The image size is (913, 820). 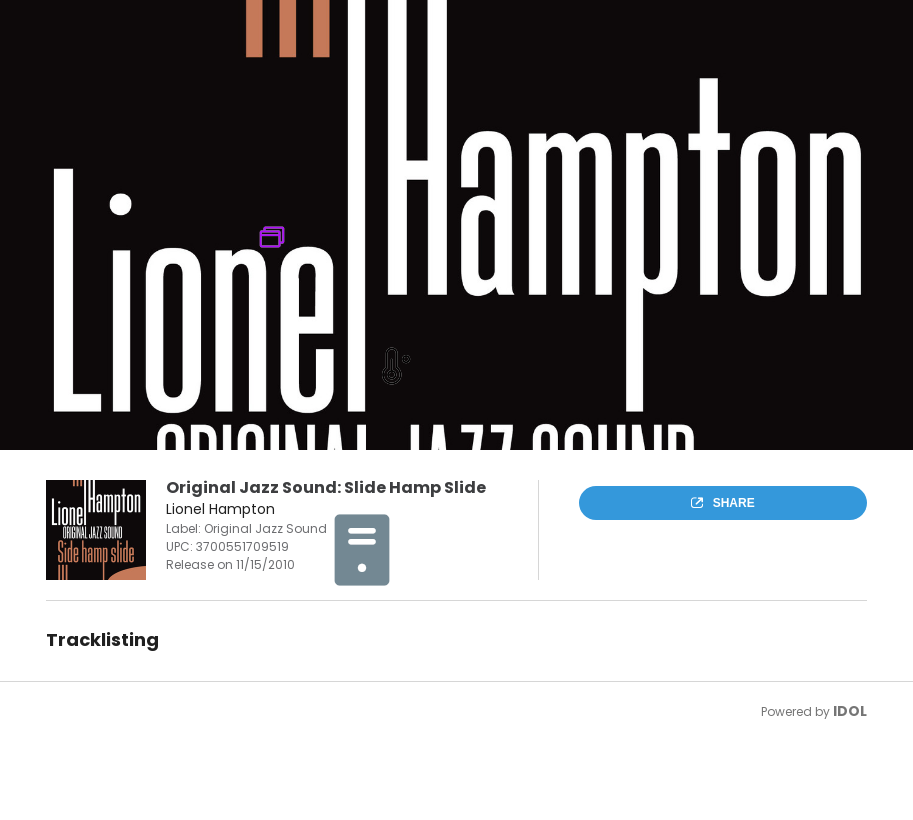 I want to click on open multiple browser windows, so click(x=272, y=237).